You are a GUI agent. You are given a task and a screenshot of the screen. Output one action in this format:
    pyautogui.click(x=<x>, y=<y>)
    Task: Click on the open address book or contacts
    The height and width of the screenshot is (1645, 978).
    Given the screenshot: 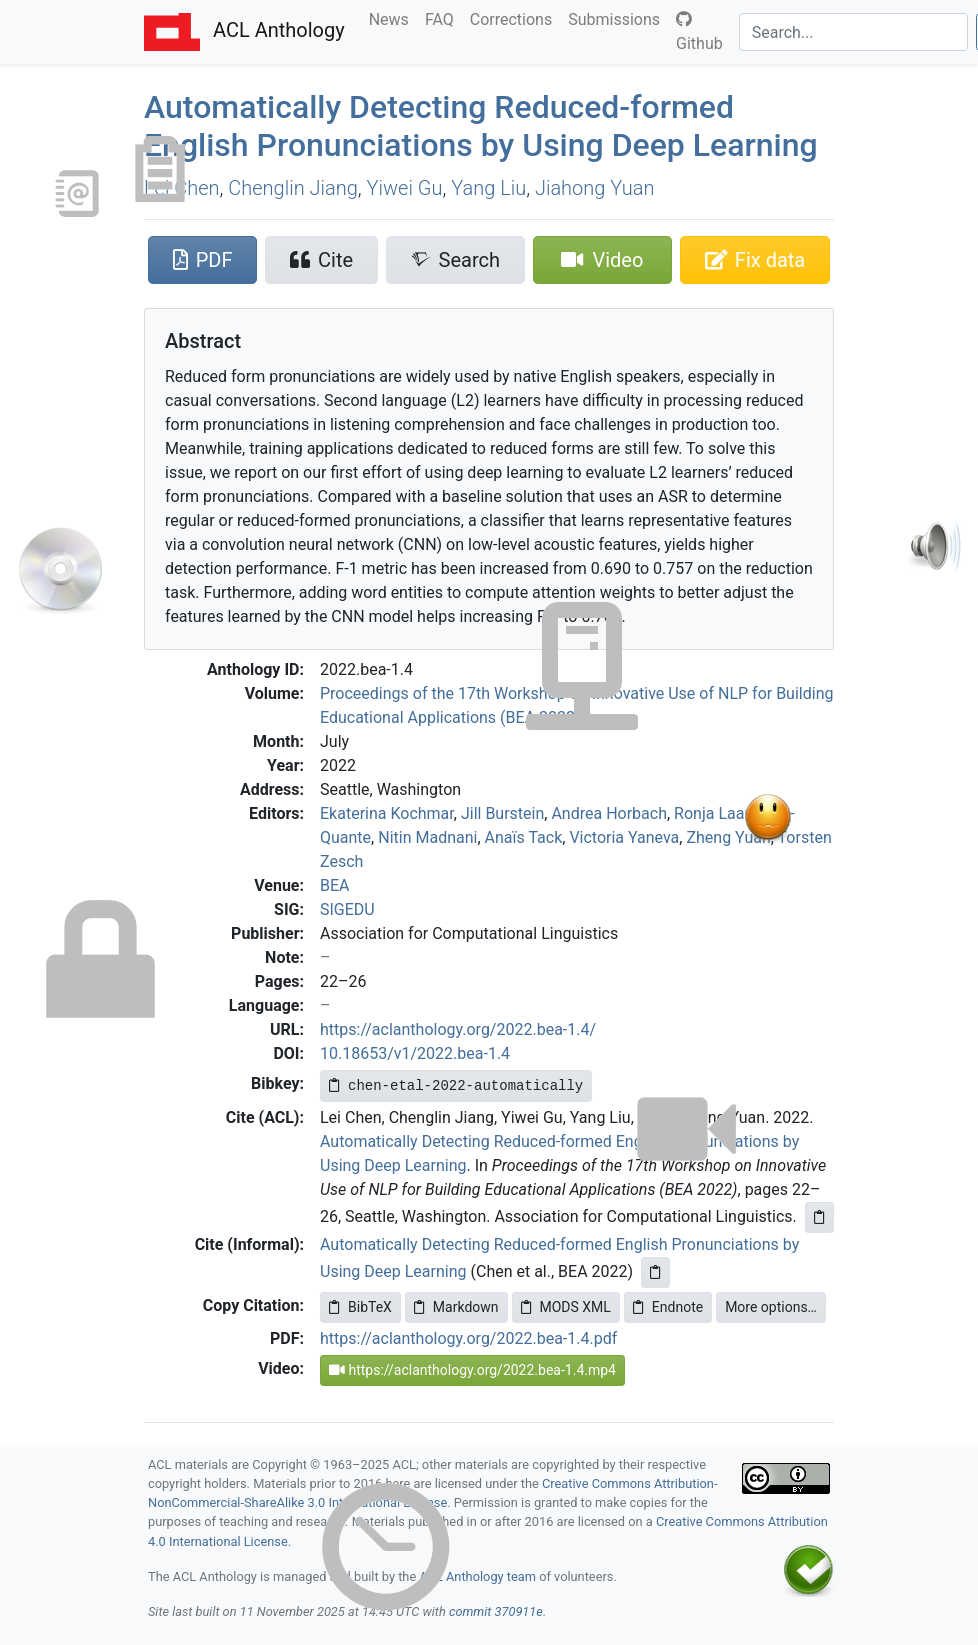 What is the action you would take?
    pyautogui.click(x=80, y=192)
    